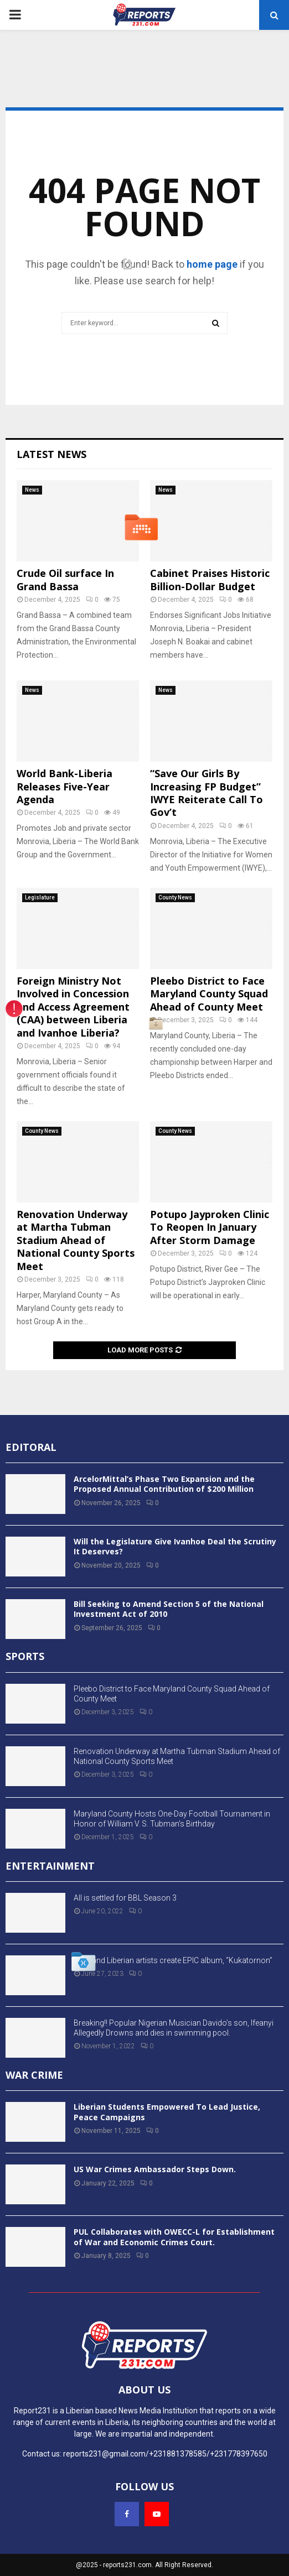 This screenshot has height=2576, width=289. Describe the element at coordinates (83, 1962) in the screenshot. I see `open Xamarin project files folder` at that location.